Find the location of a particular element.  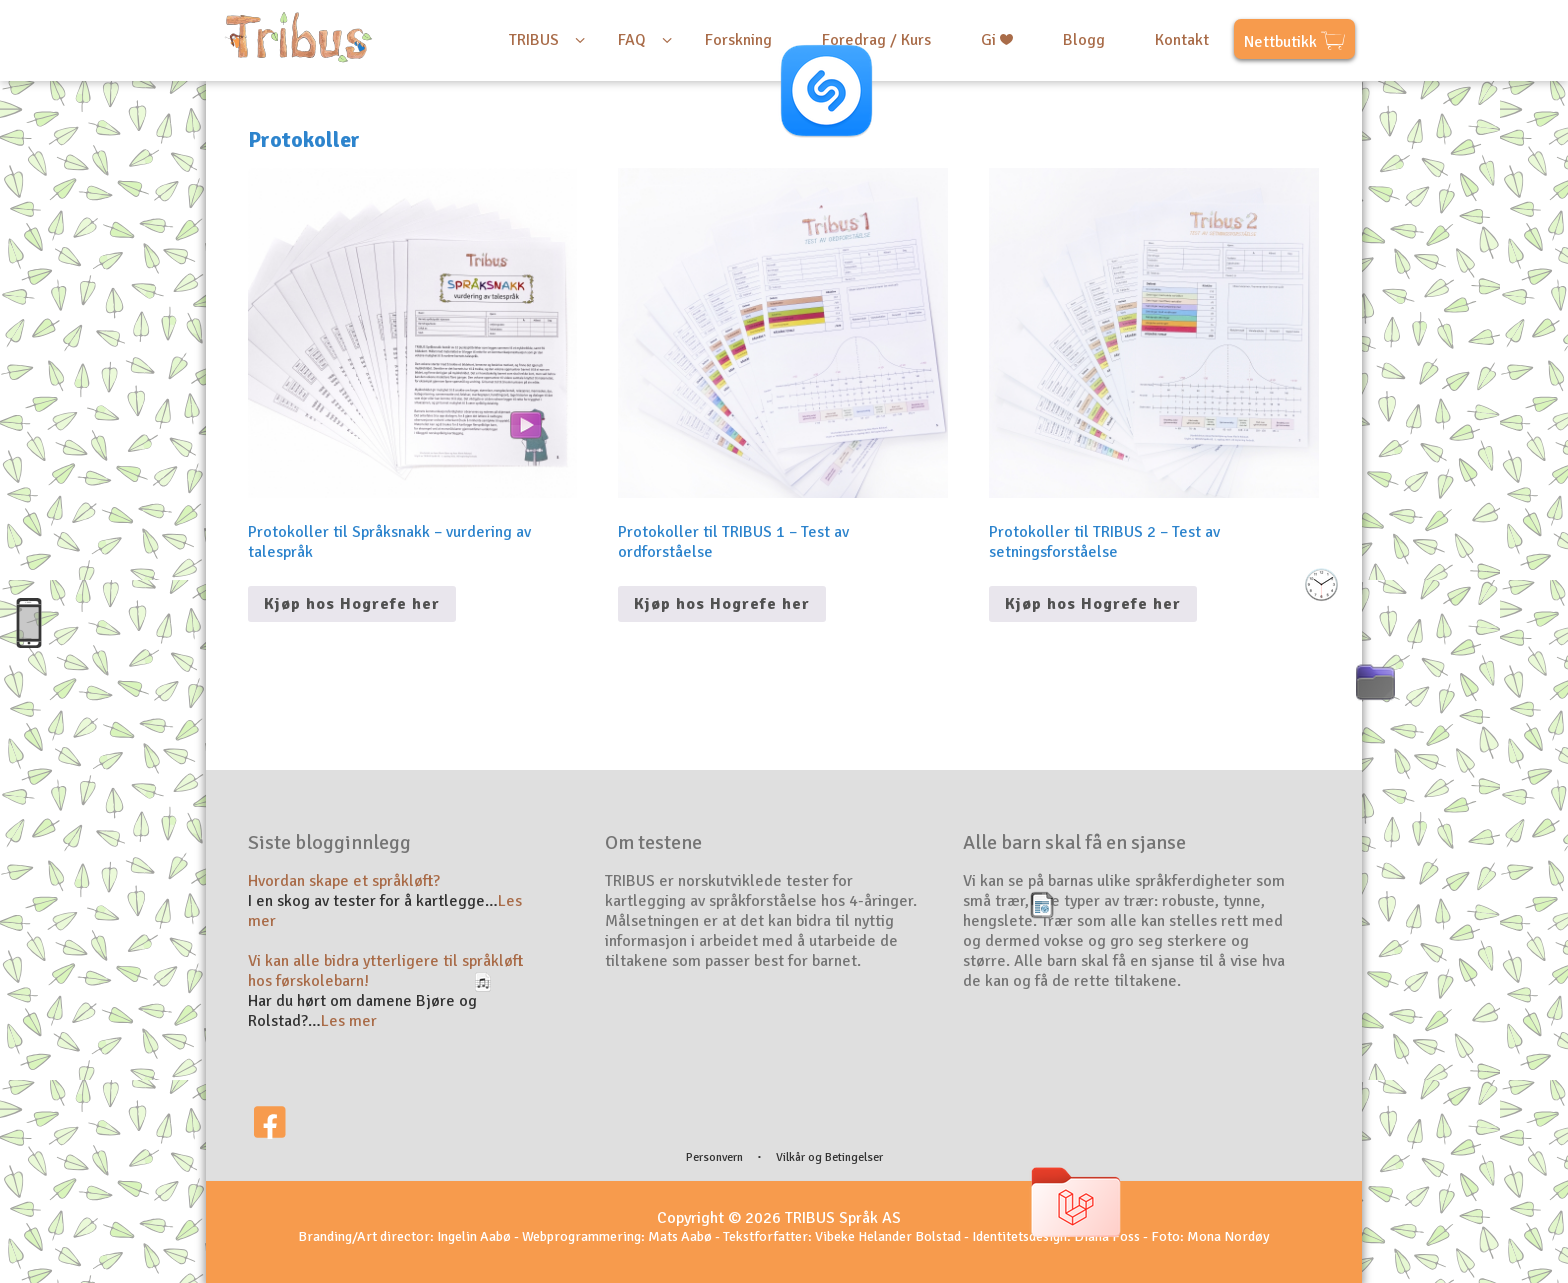

access date and time settings is located at coordinates (1321, 584).